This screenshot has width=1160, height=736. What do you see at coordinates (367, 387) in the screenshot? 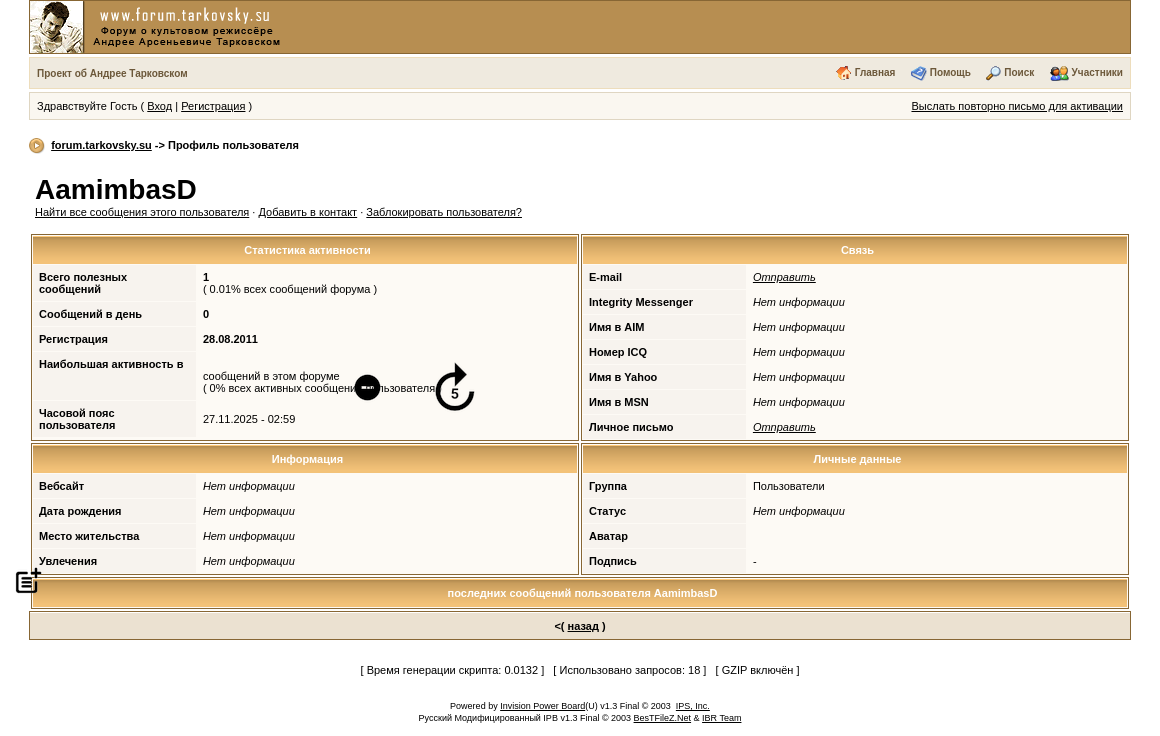
I see `enable do not disturb mode` at bounding box center [367, 387].